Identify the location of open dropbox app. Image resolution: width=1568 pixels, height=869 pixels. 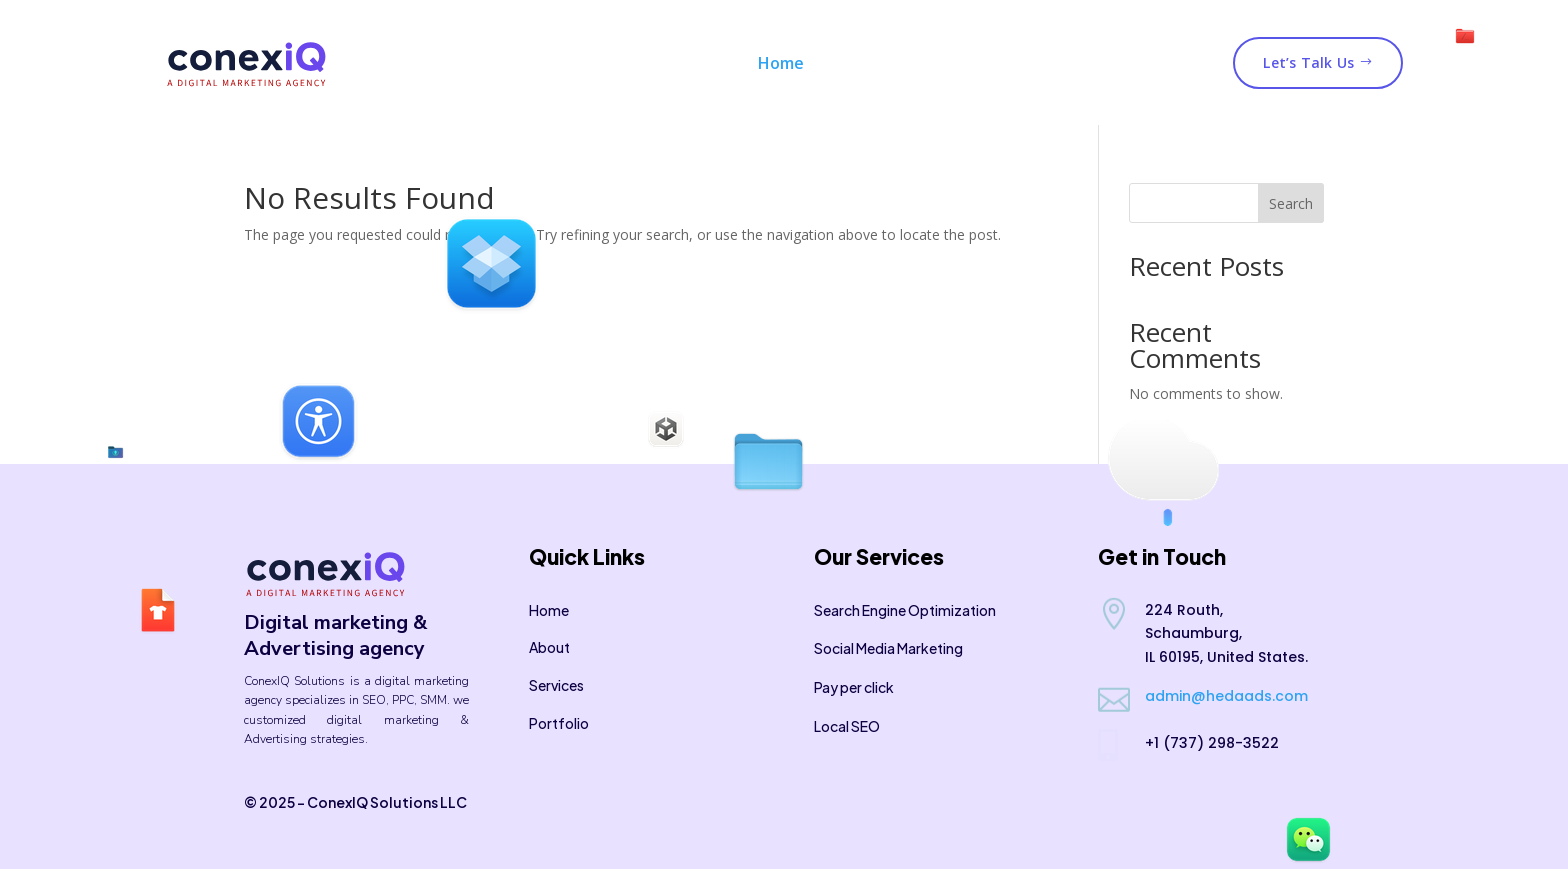
(491, 263).